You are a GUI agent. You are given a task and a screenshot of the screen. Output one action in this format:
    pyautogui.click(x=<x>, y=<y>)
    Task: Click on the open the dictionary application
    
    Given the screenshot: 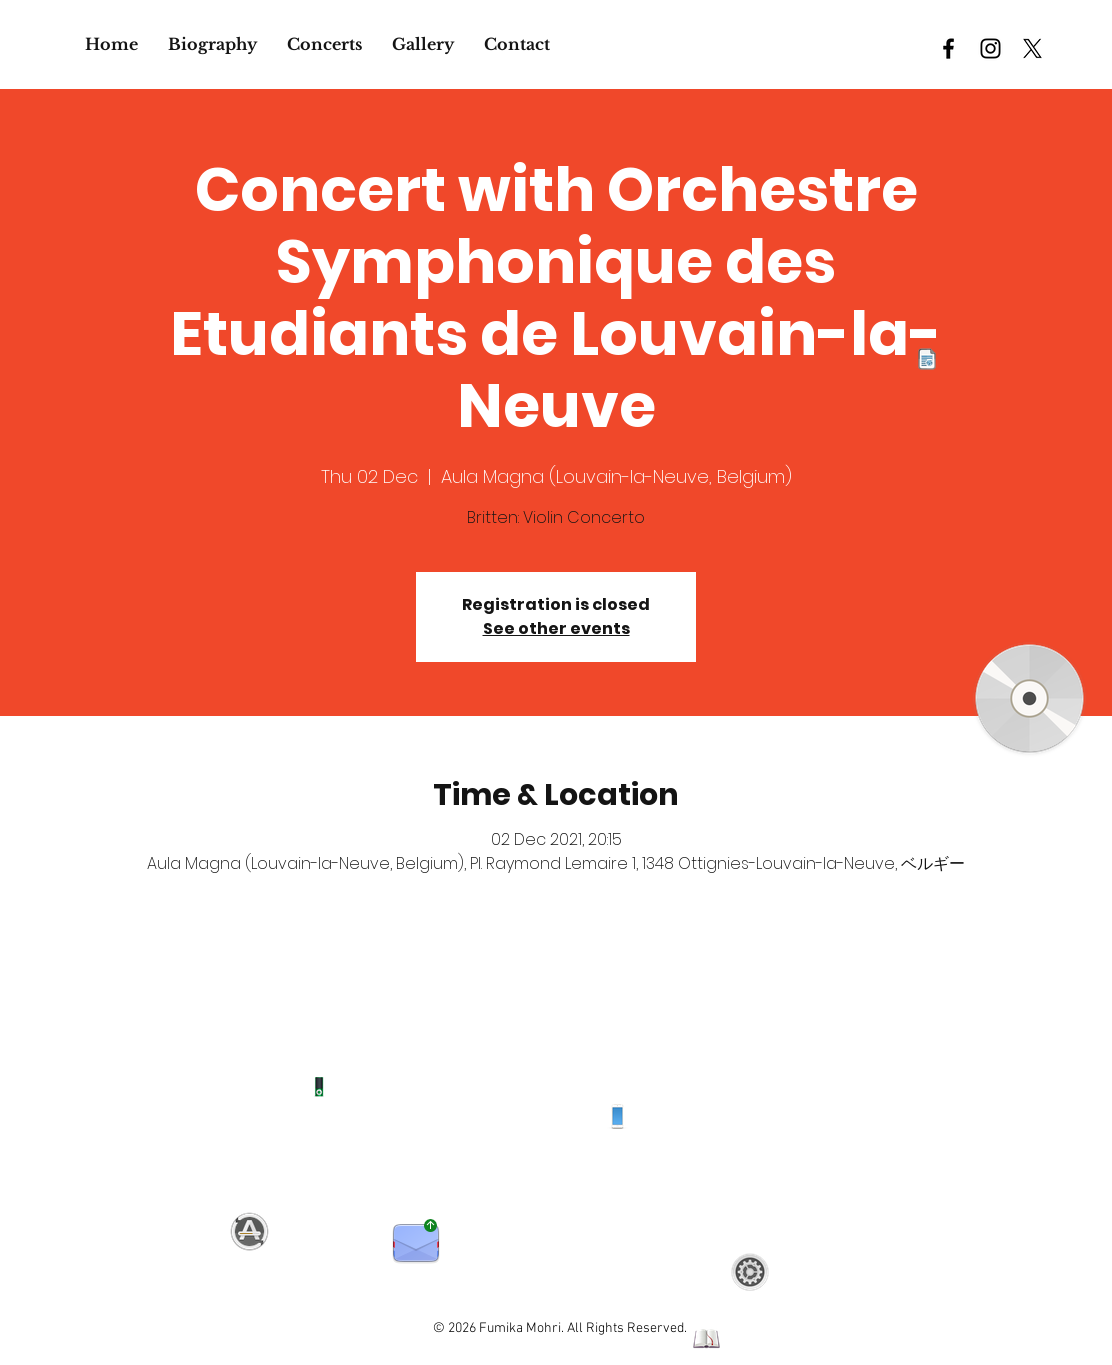 What is the action you would take?
    pyautogui.click(x=706, y=1336)
    